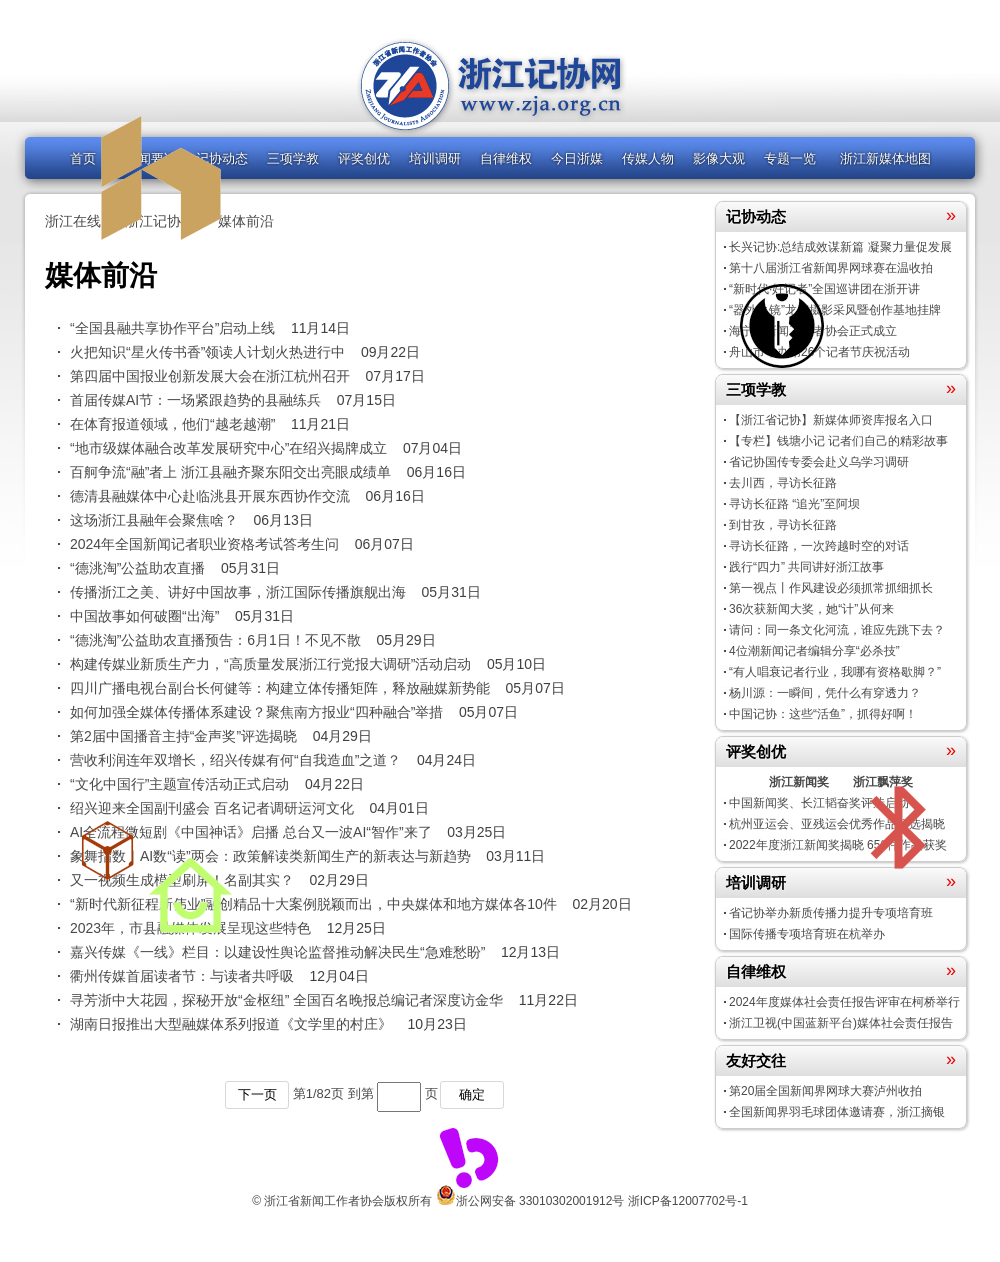 The width and height of the screenshot is (1000, 1262). Describe the element at coordinates (161, 178) in the screenshot. I see `open the Hearth app` at that location.